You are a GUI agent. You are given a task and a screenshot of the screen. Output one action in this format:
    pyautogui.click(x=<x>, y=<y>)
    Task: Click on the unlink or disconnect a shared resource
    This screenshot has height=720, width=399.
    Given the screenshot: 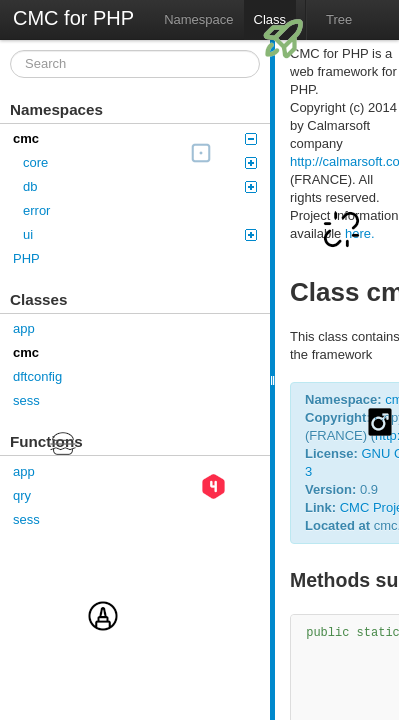 What is the action you would take?
    pyautogui.click(x=341, y=229)
    